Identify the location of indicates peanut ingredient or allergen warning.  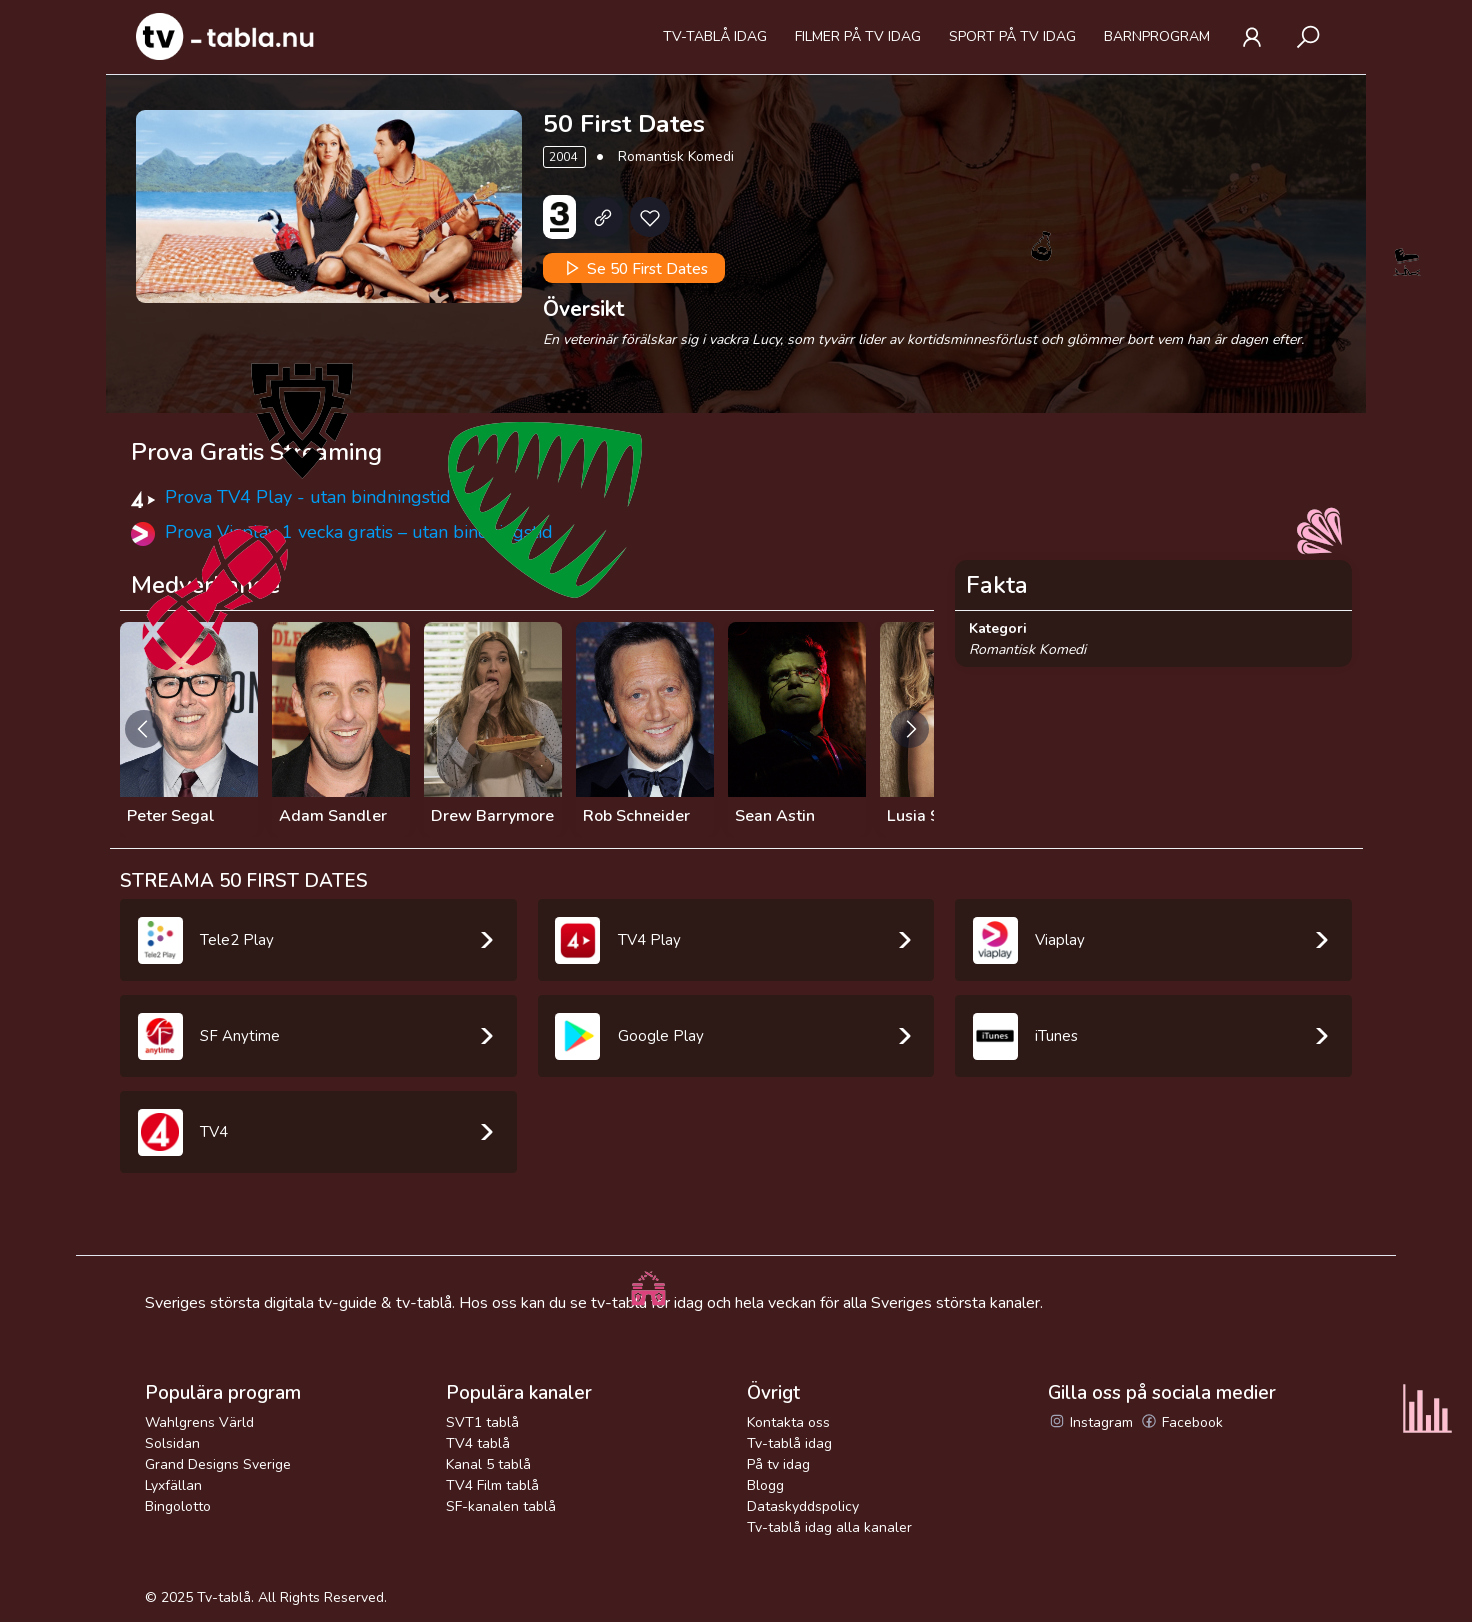
(215, 598).